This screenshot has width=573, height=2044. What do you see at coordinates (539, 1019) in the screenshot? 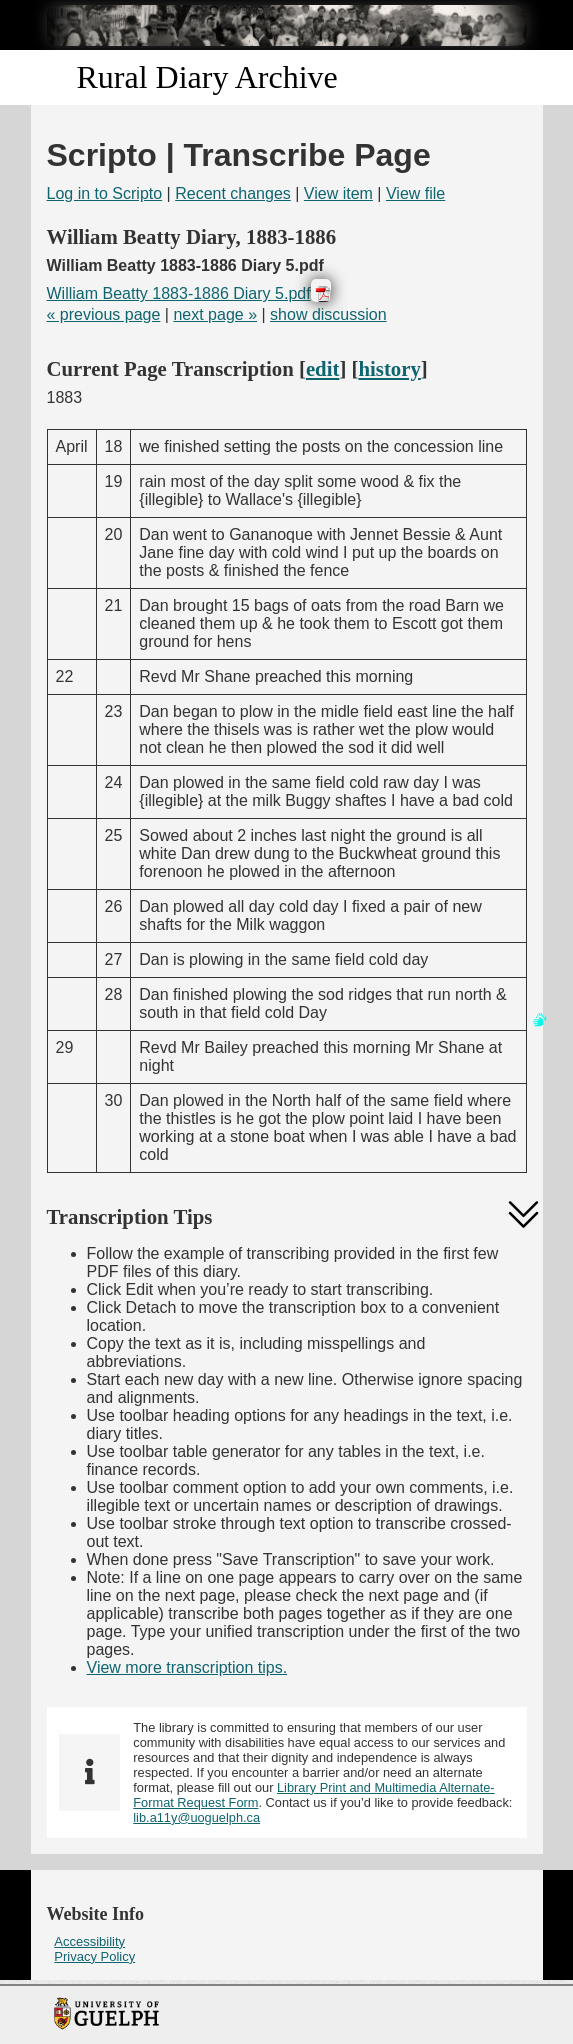
I see `indicates sign language or accessibility features` at bounding box center [539, 1019].